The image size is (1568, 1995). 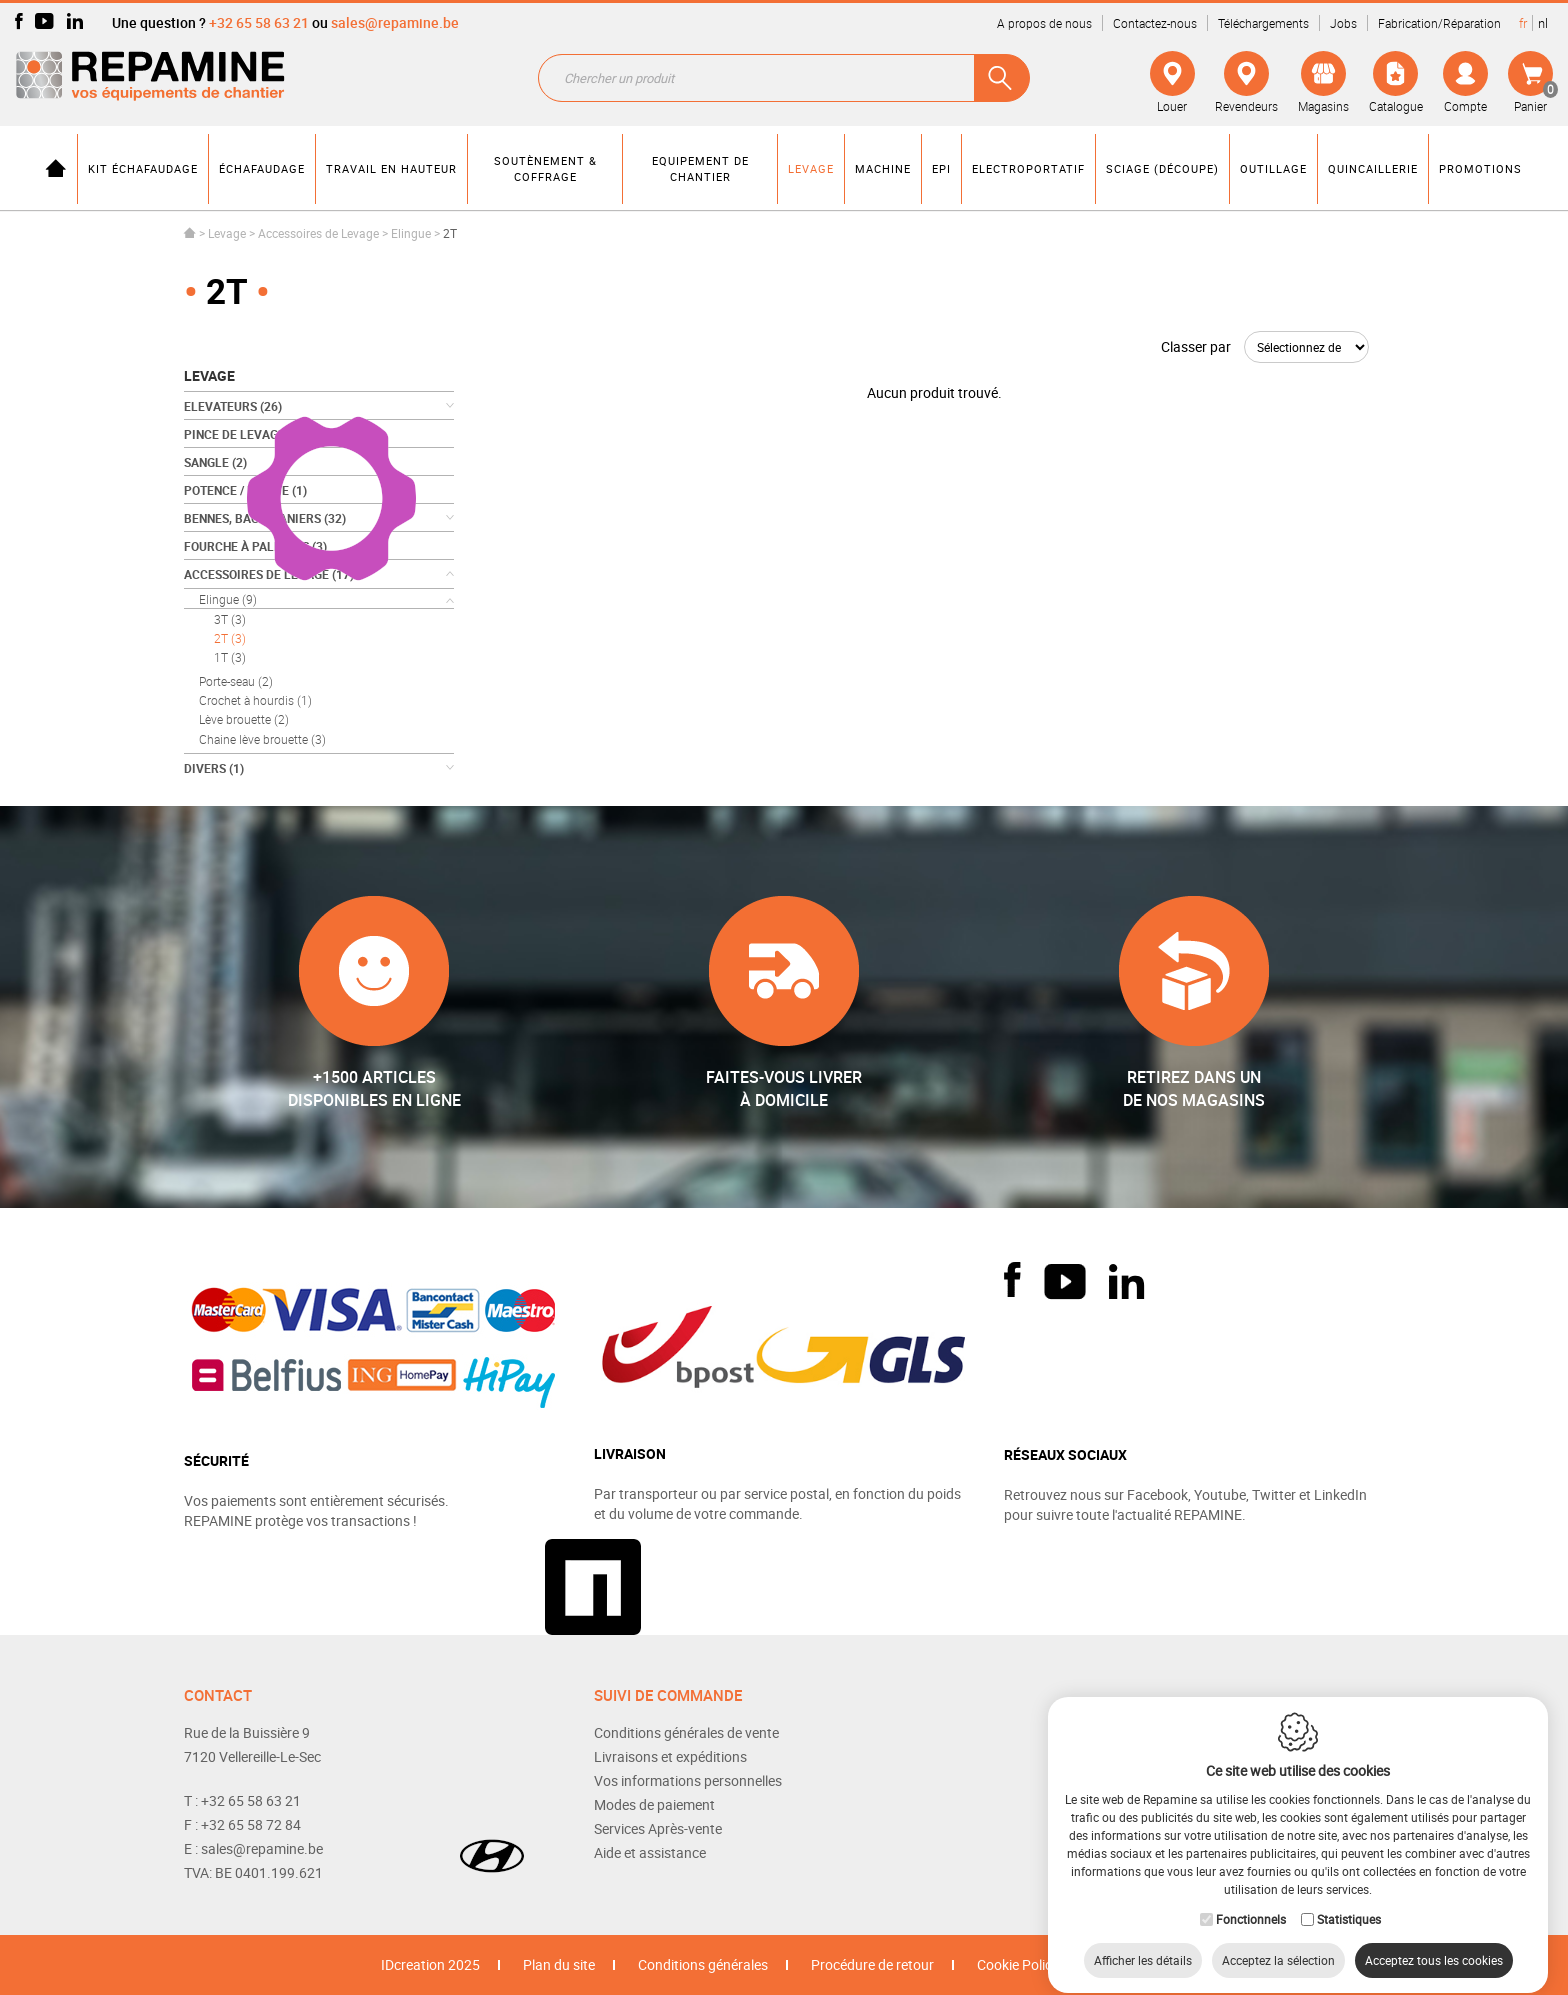 I want to click on npm package manager logo, so click(x=593, y=1587).